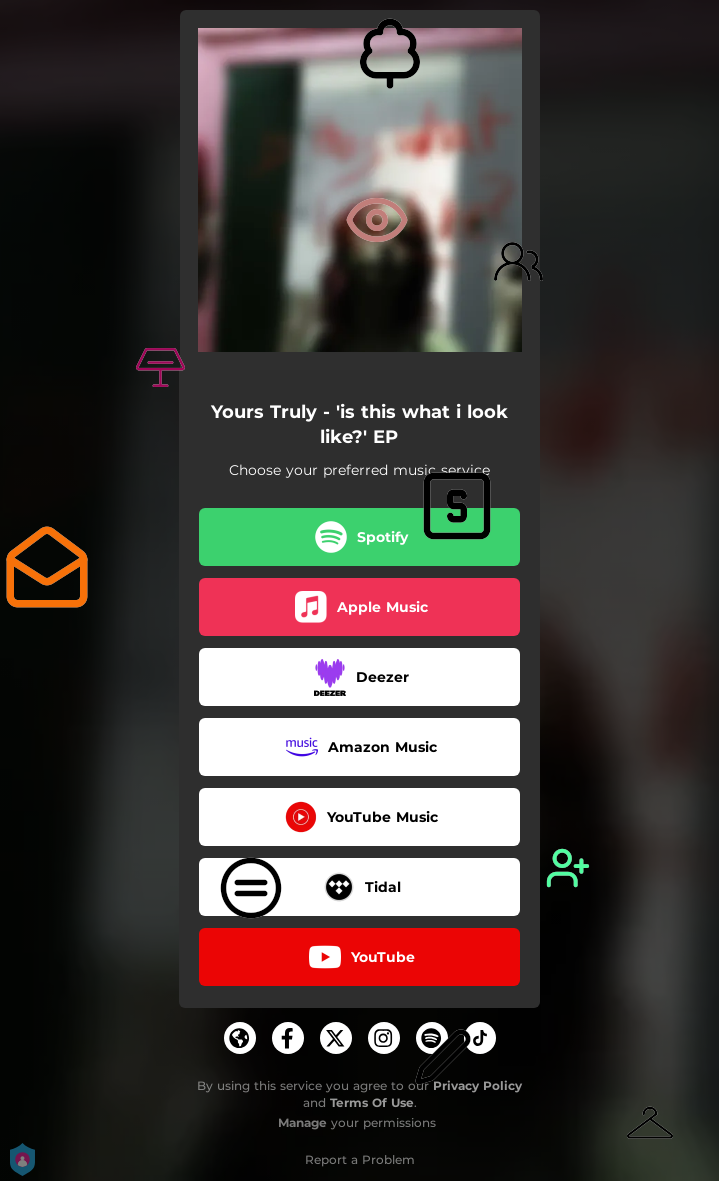 Image resolution: width=719 pixels, height=1181 pixels. Describe the element at coordinates (377, 220) in the screenshot. I see `view or preview content` at that location.